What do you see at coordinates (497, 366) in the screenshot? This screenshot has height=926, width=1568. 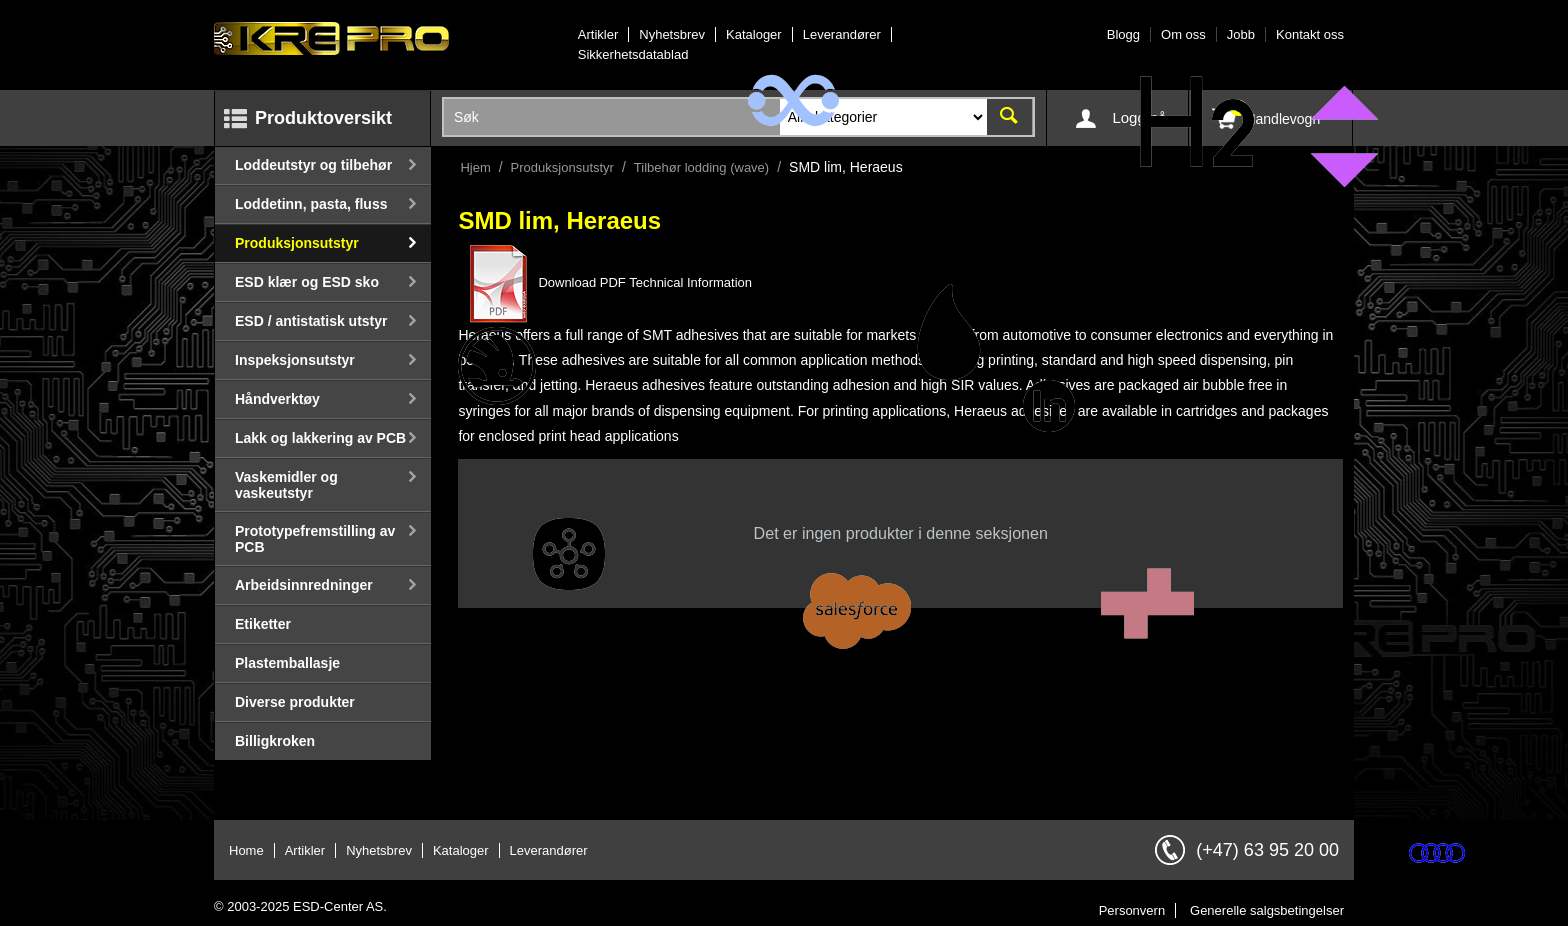 I see `Škoda brand logo` at bounding box center [497, 366].